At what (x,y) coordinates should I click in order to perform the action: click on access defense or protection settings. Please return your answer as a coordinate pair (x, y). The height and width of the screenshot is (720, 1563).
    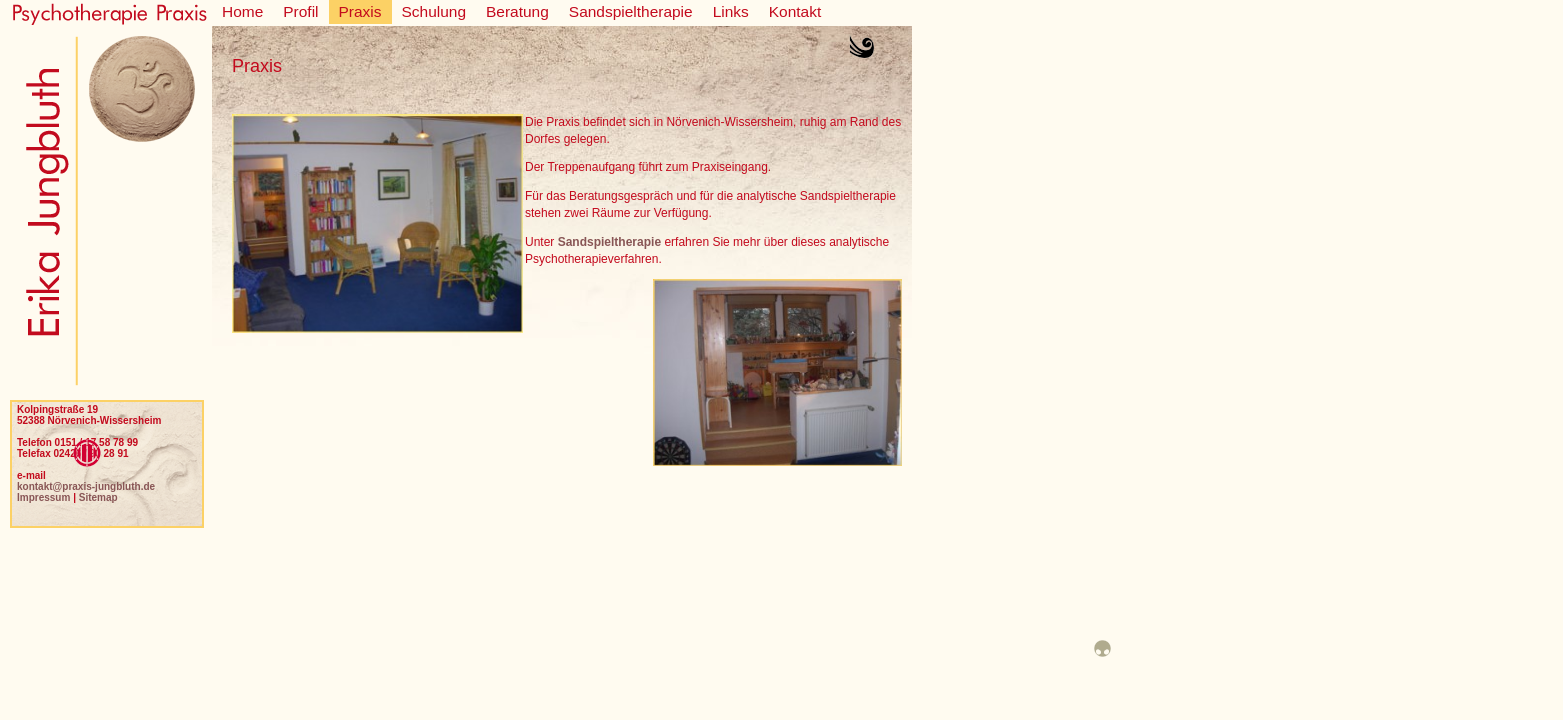
    Looking at the image, I should click on (87, 453).